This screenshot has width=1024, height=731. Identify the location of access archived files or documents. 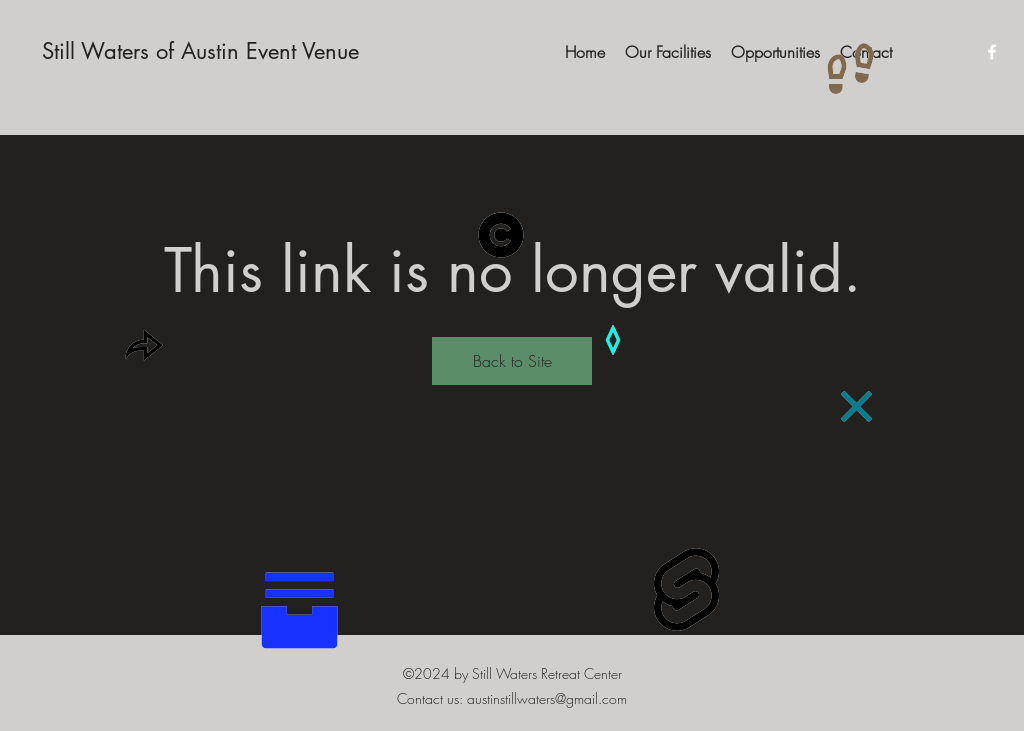
(299, 610).